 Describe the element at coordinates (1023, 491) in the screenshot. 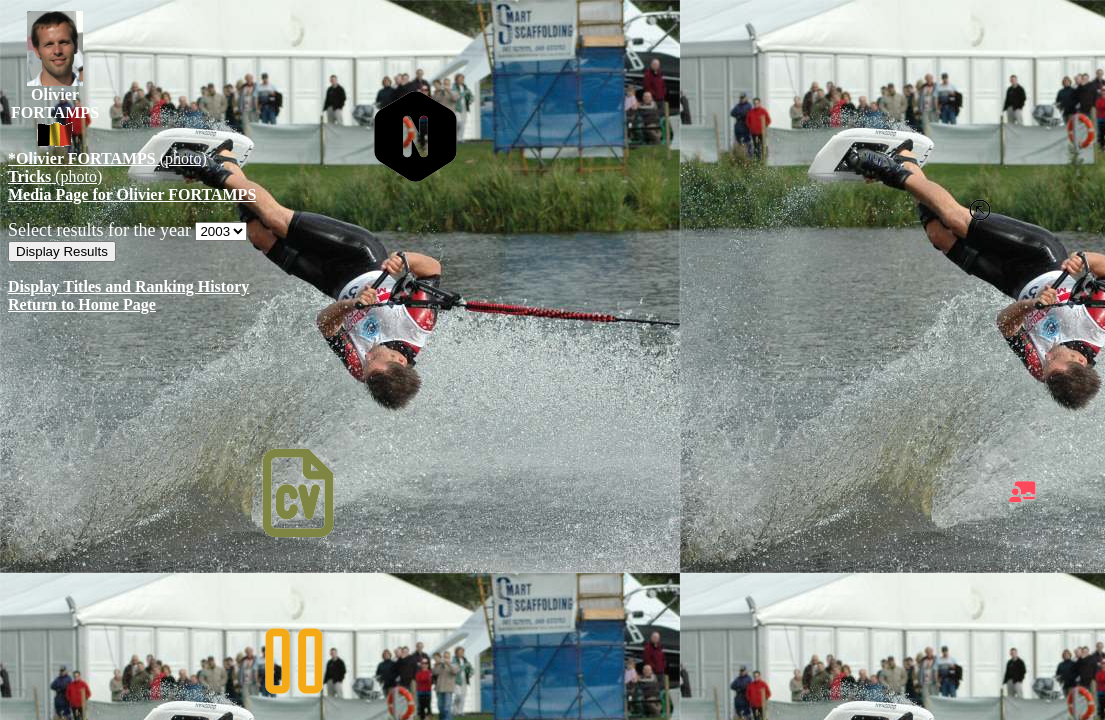

I see `access teaching or presentation tools` at that location.